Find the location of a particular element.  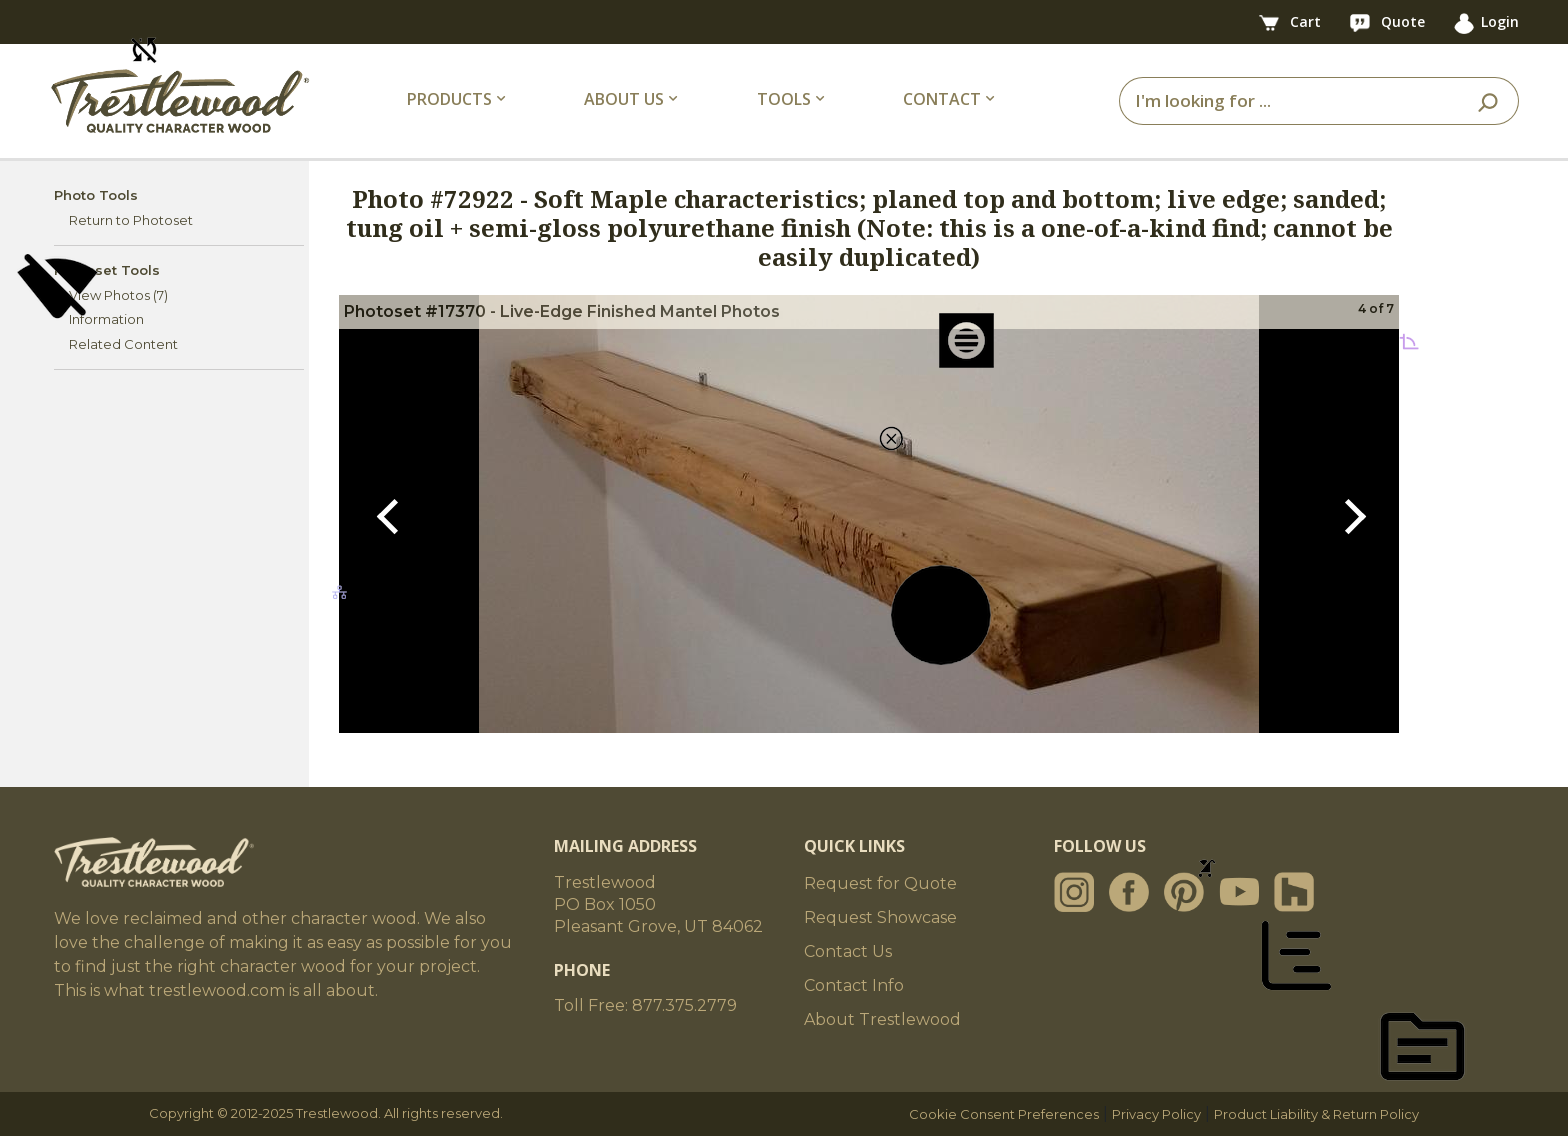

view network connections is located at coordinates (339, 592).